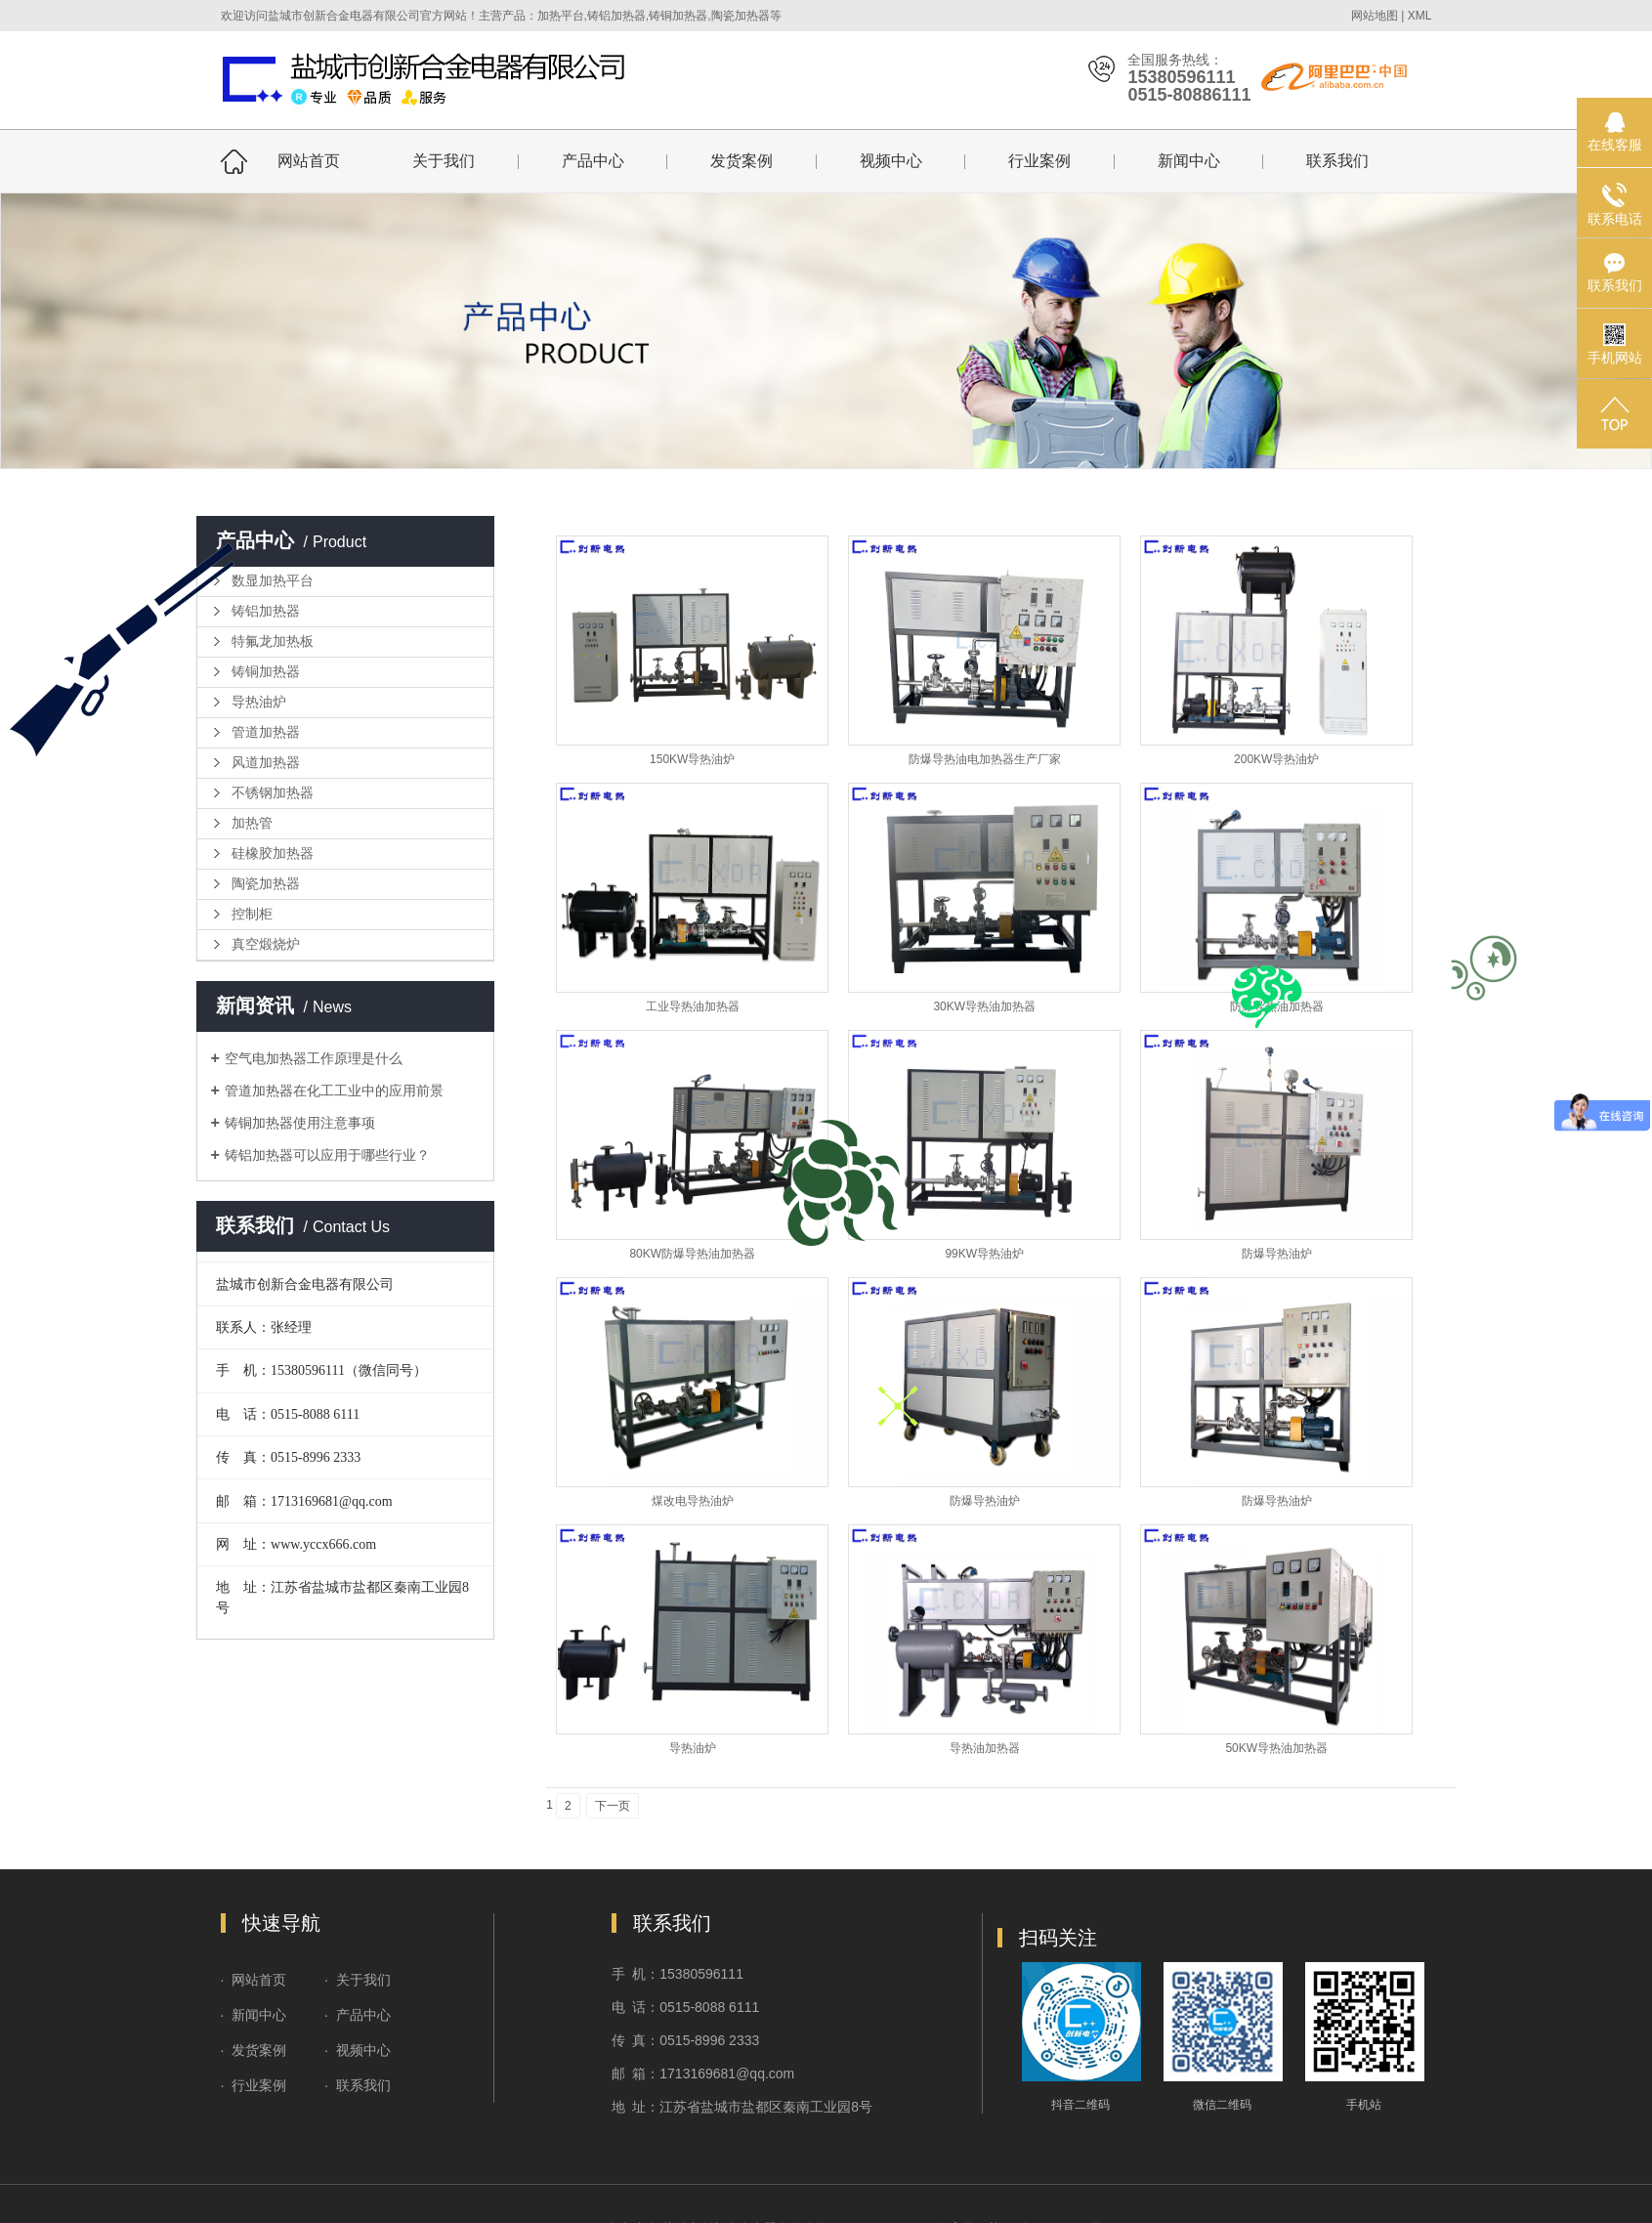 The height and width of the screenshot is (2223, 1652). Describe the element at coordinates (122, 650) in the screenshot. I see `select rifle weapon in game inventory` at that location.